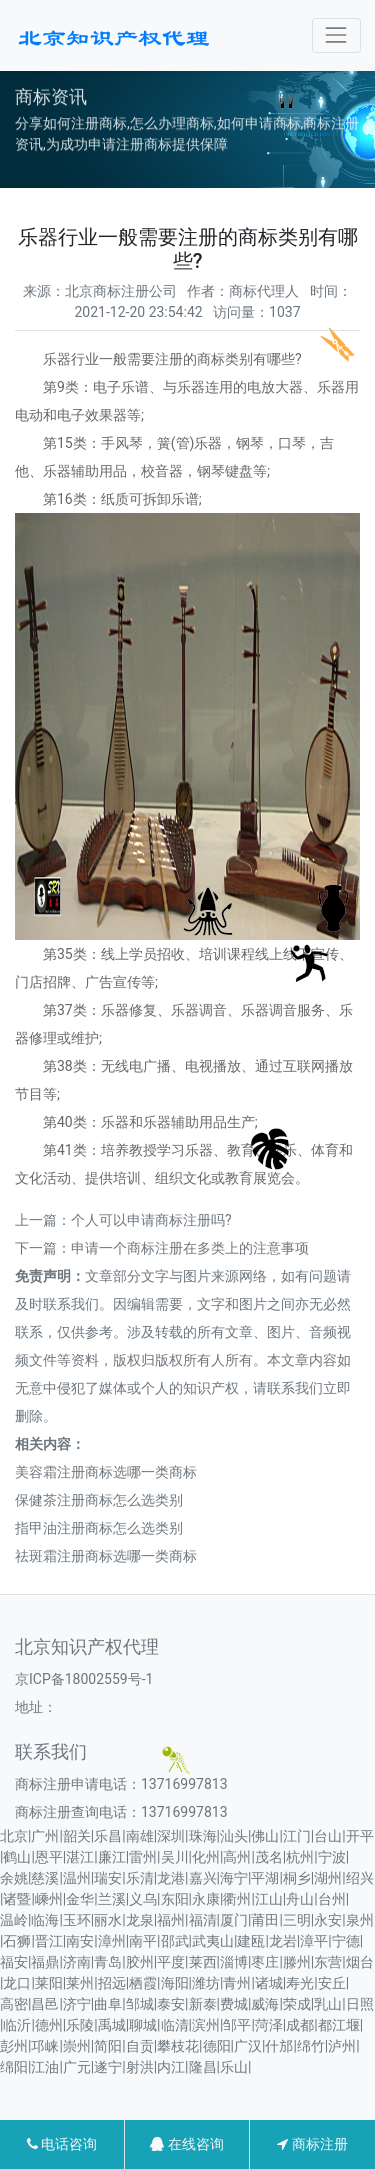 Image resolution: width=375 pixels, height=2169 pixels. I want to click on access push-to-talk or voice communication, so click(286, 100).